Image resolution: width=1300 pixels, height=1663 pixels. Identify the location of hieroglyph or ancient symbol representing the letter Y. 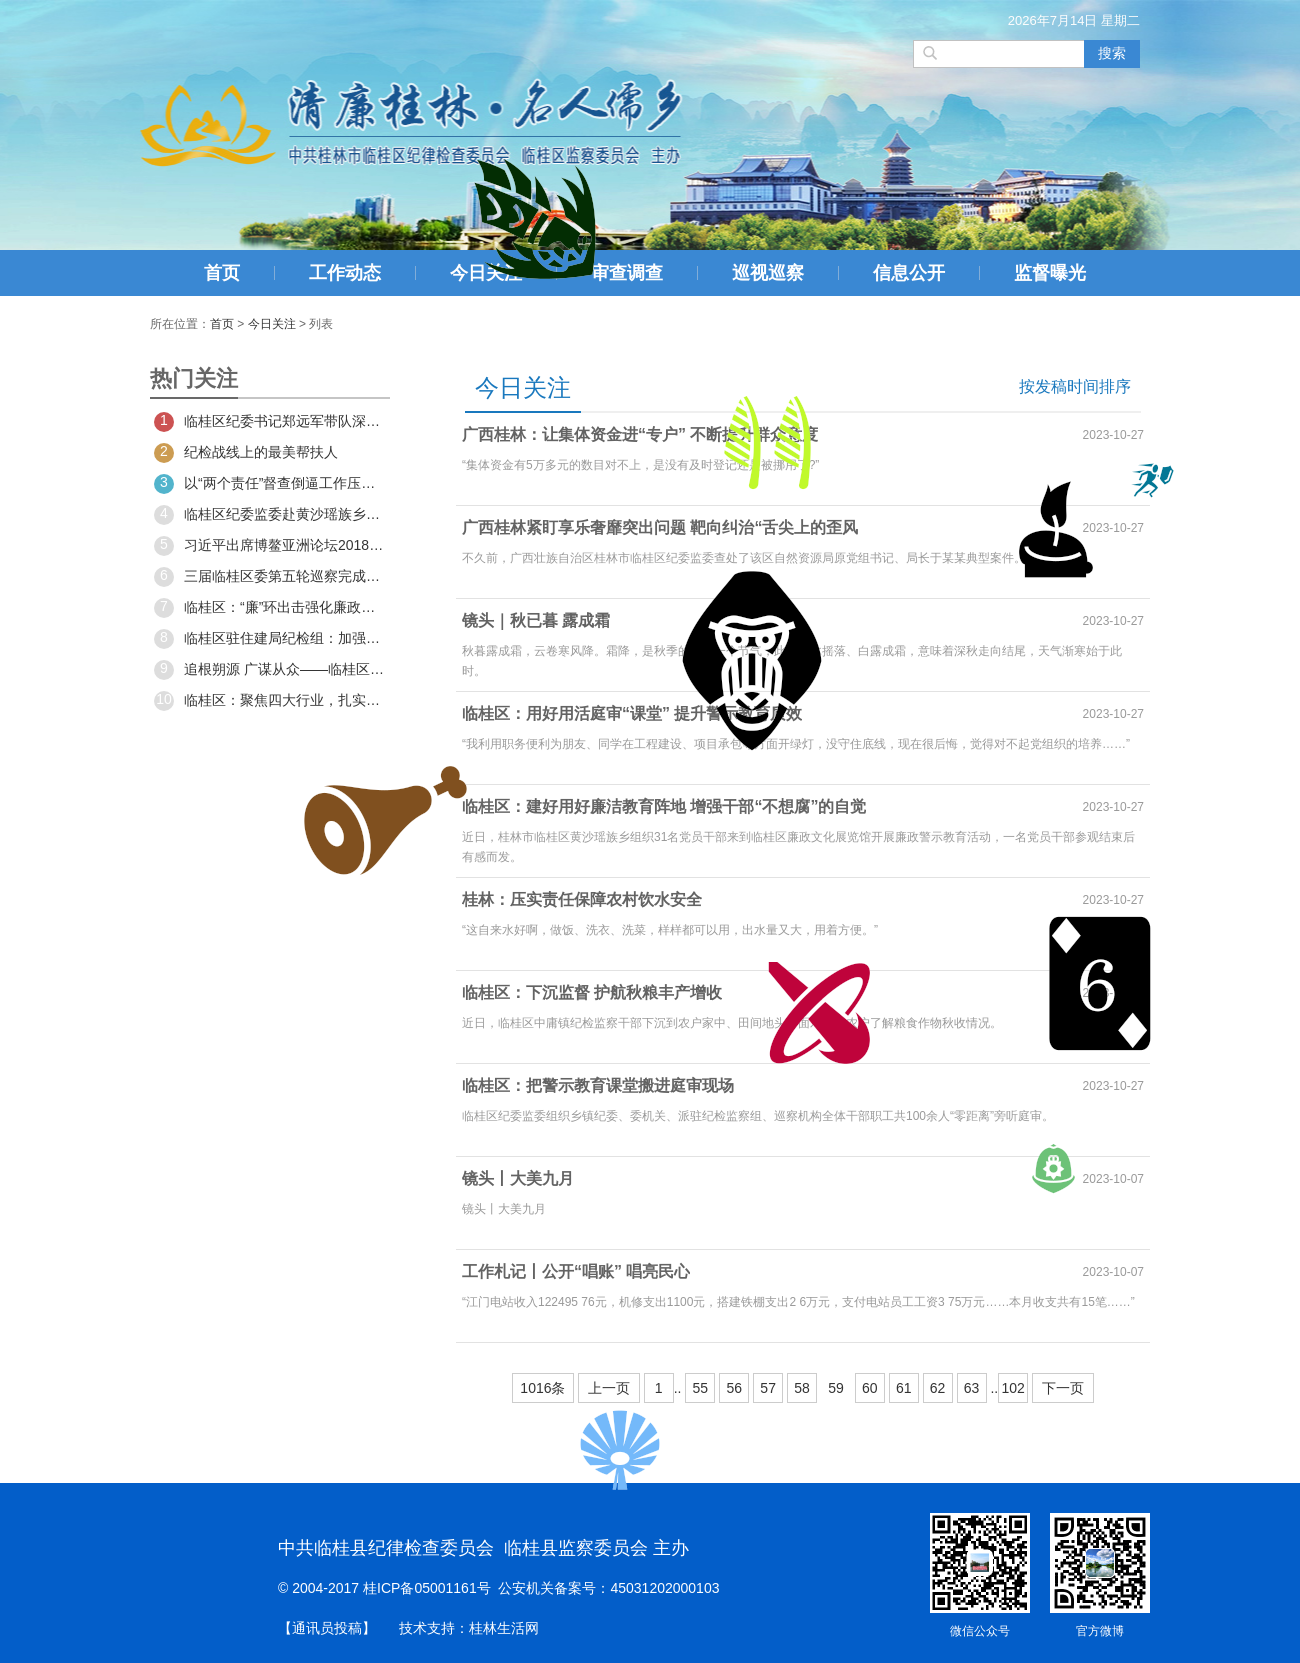
(767, 442).